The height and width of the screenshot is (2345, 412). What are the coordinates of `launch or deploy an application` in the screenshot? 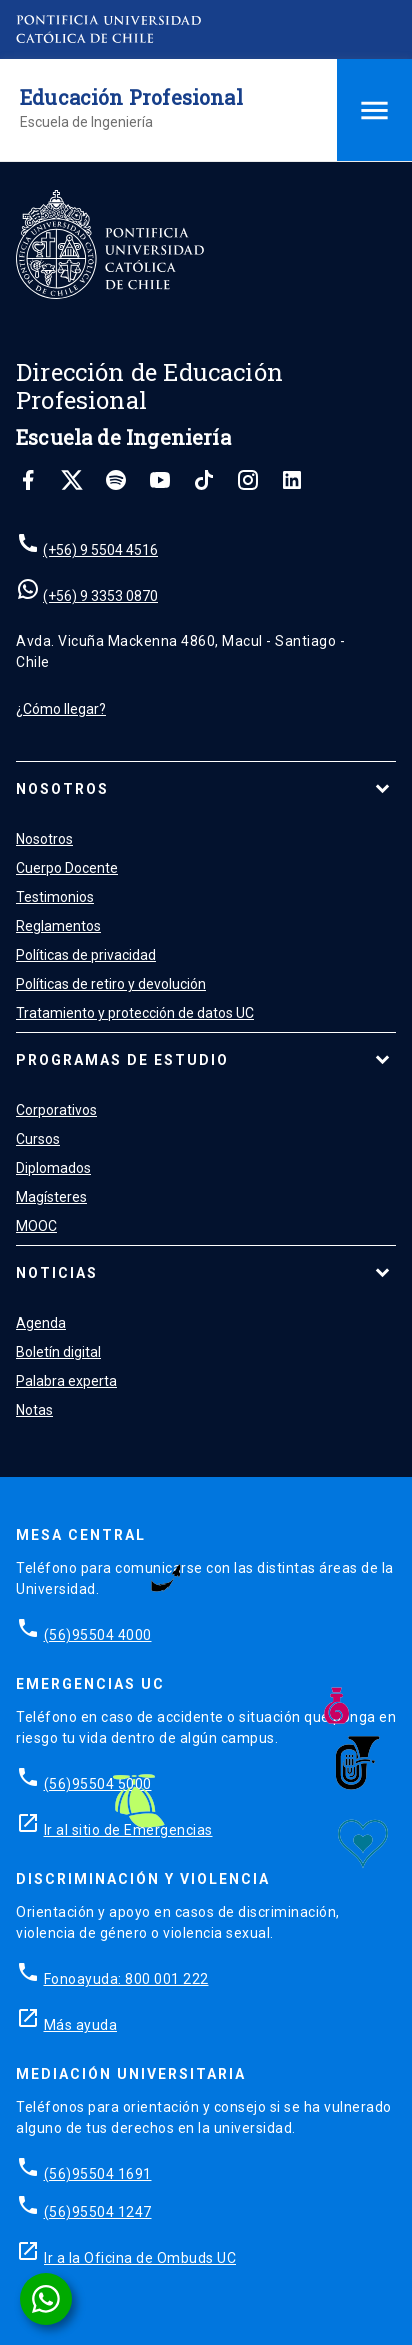 It's located at (166, 1577).